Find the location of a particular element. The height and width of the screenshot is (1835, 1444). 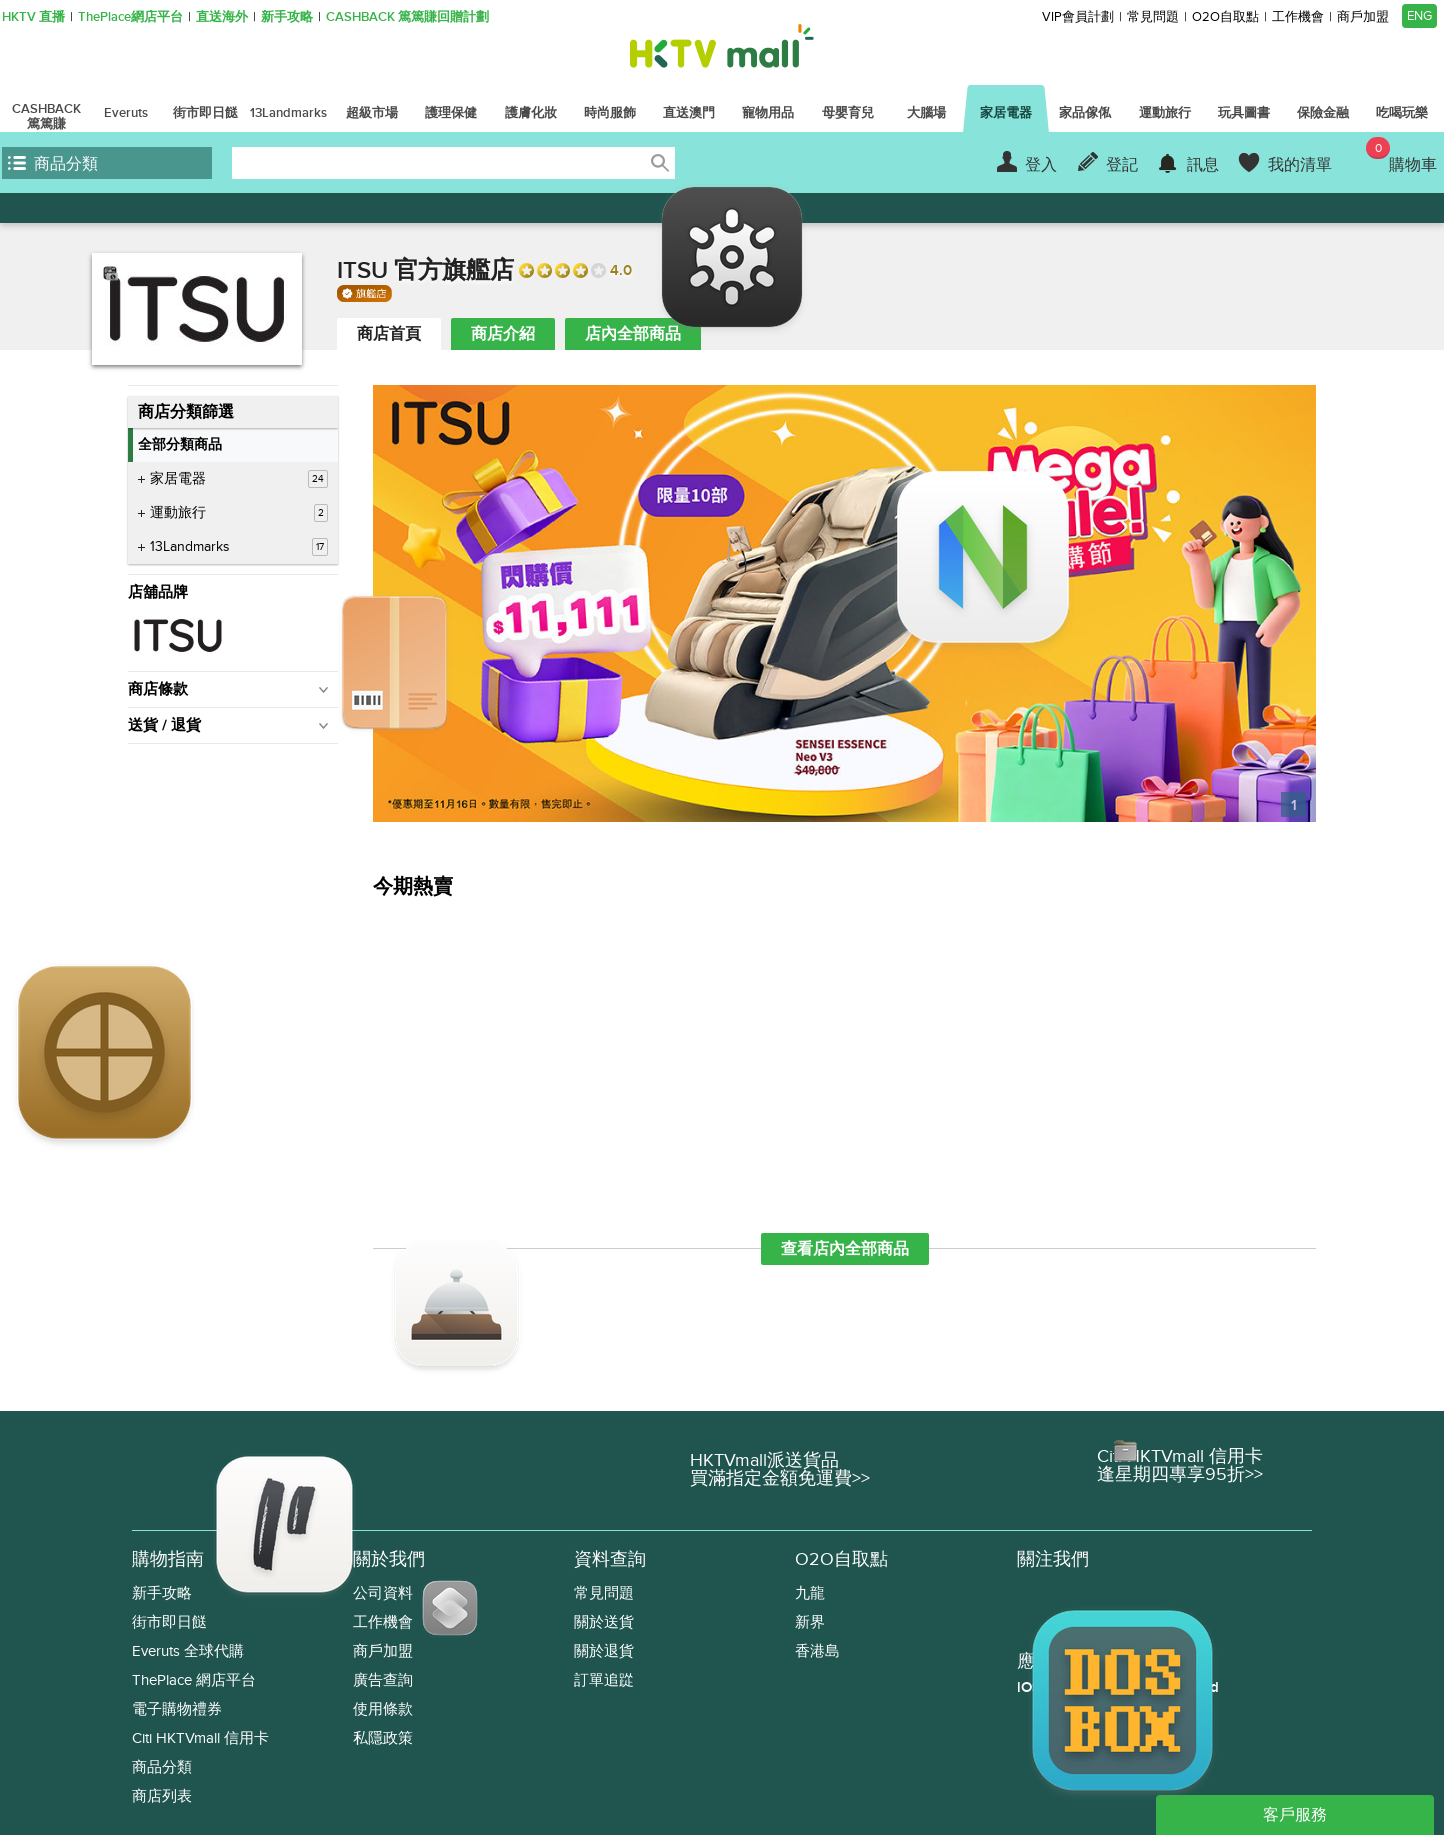

open gnome mines game is located at coordinates (732, 257).